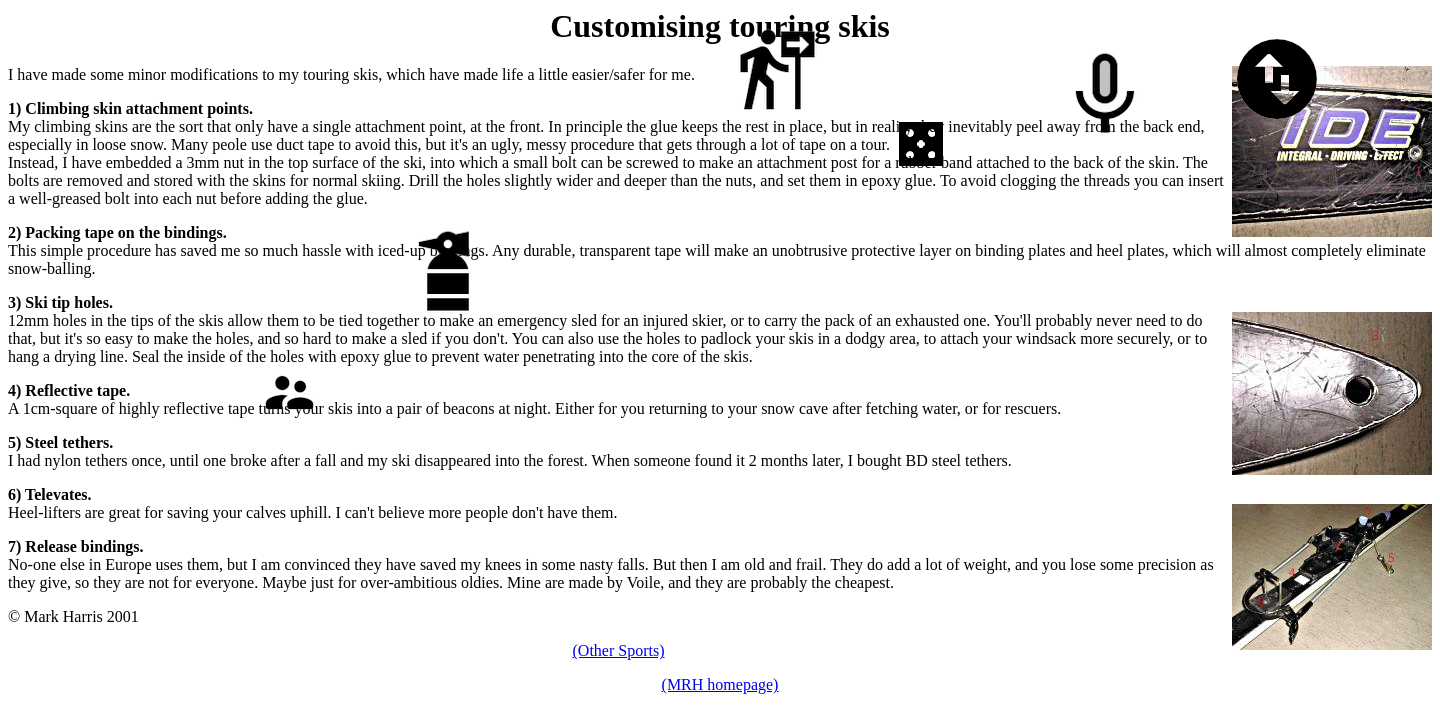 This screenshot has width=1440, height=720. What do you see at coordinates (1105, 91) in the screenshot?
I see `tap to use voice input` at bounding box center [1105, 91].